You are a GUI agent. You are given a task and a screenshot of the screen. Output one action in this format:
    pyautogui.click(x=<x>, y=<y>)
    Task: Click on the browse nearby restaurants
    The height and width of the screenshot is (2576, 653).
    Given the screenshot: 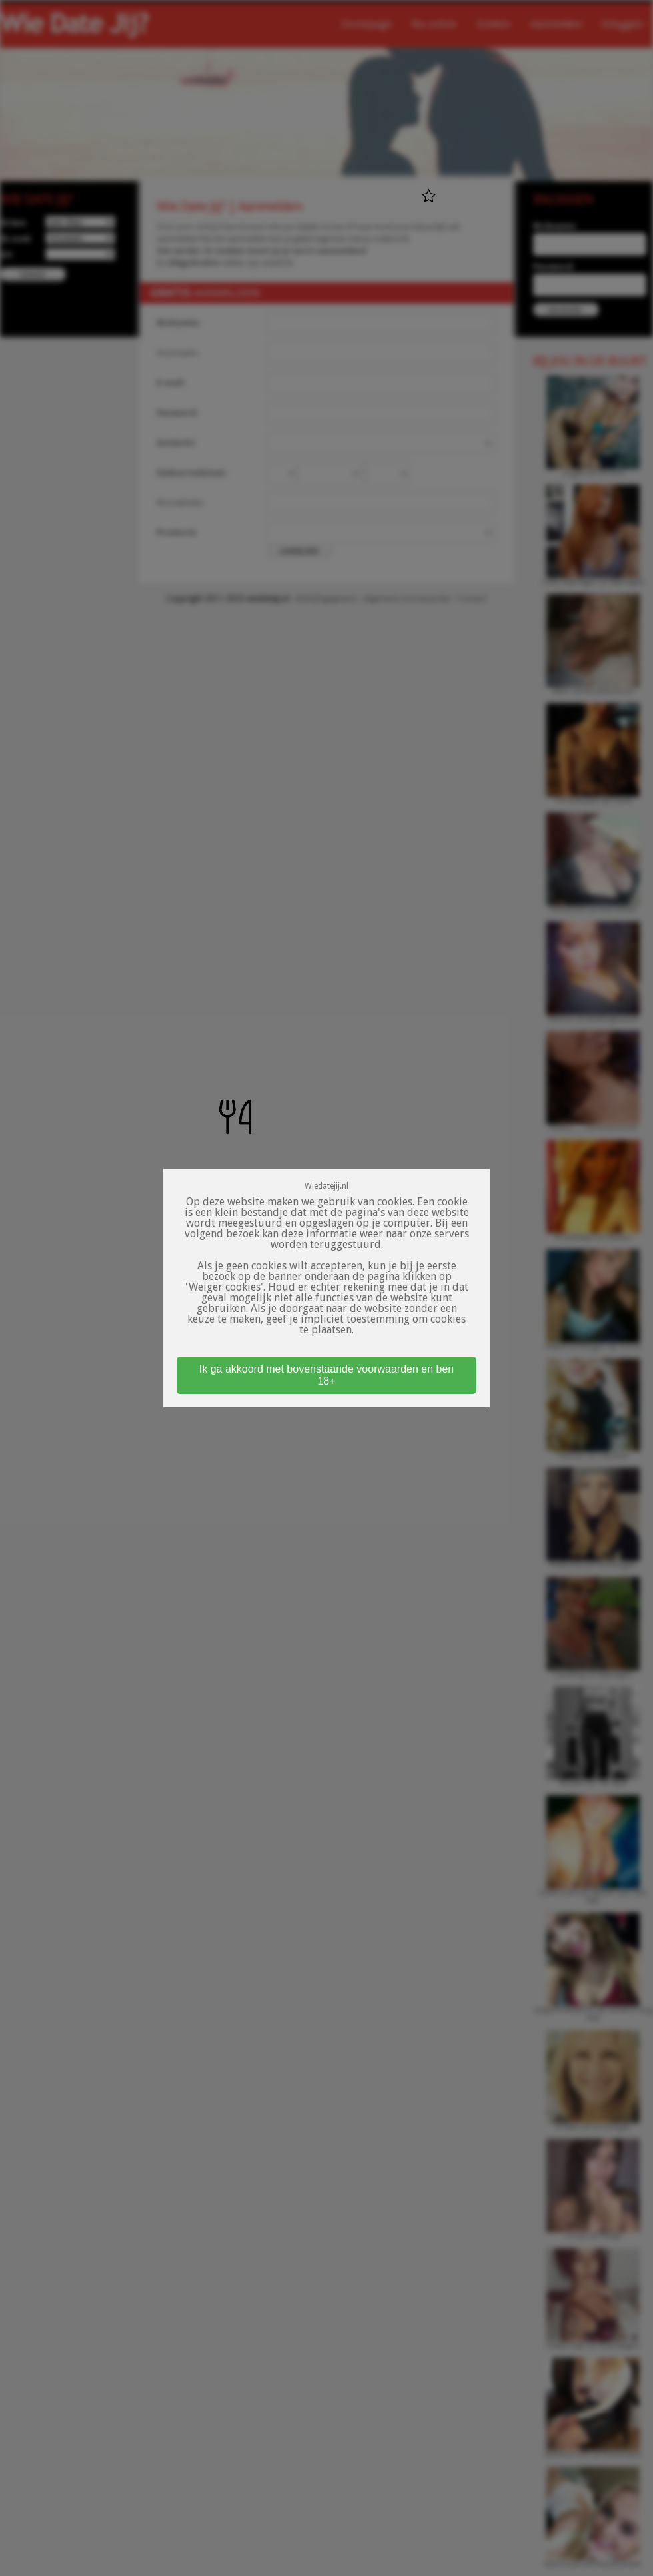 What is the action you would take?
    pyautogui.click(x=236, y=1116)
    